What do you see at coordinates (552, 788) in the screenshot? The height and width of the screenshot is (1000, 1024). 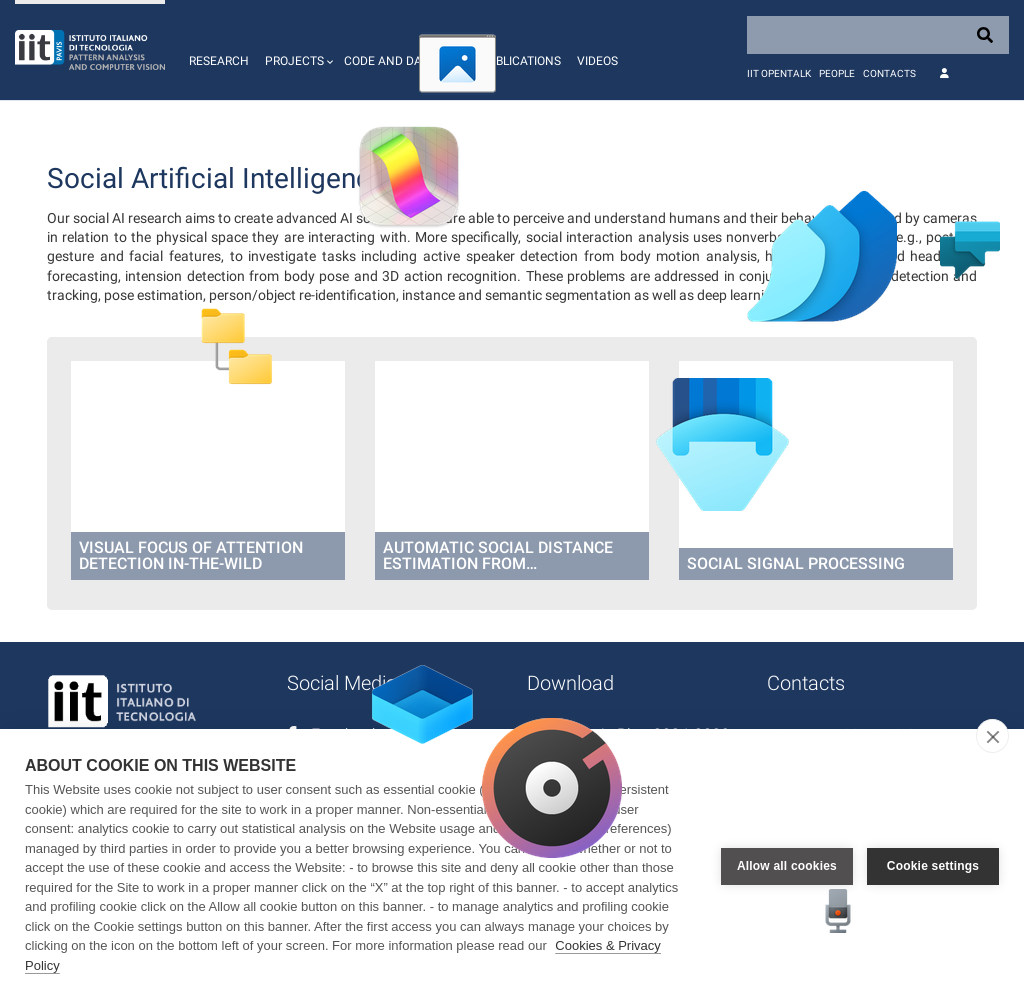 I see `open groove music app` at bounding box center [552, 788].